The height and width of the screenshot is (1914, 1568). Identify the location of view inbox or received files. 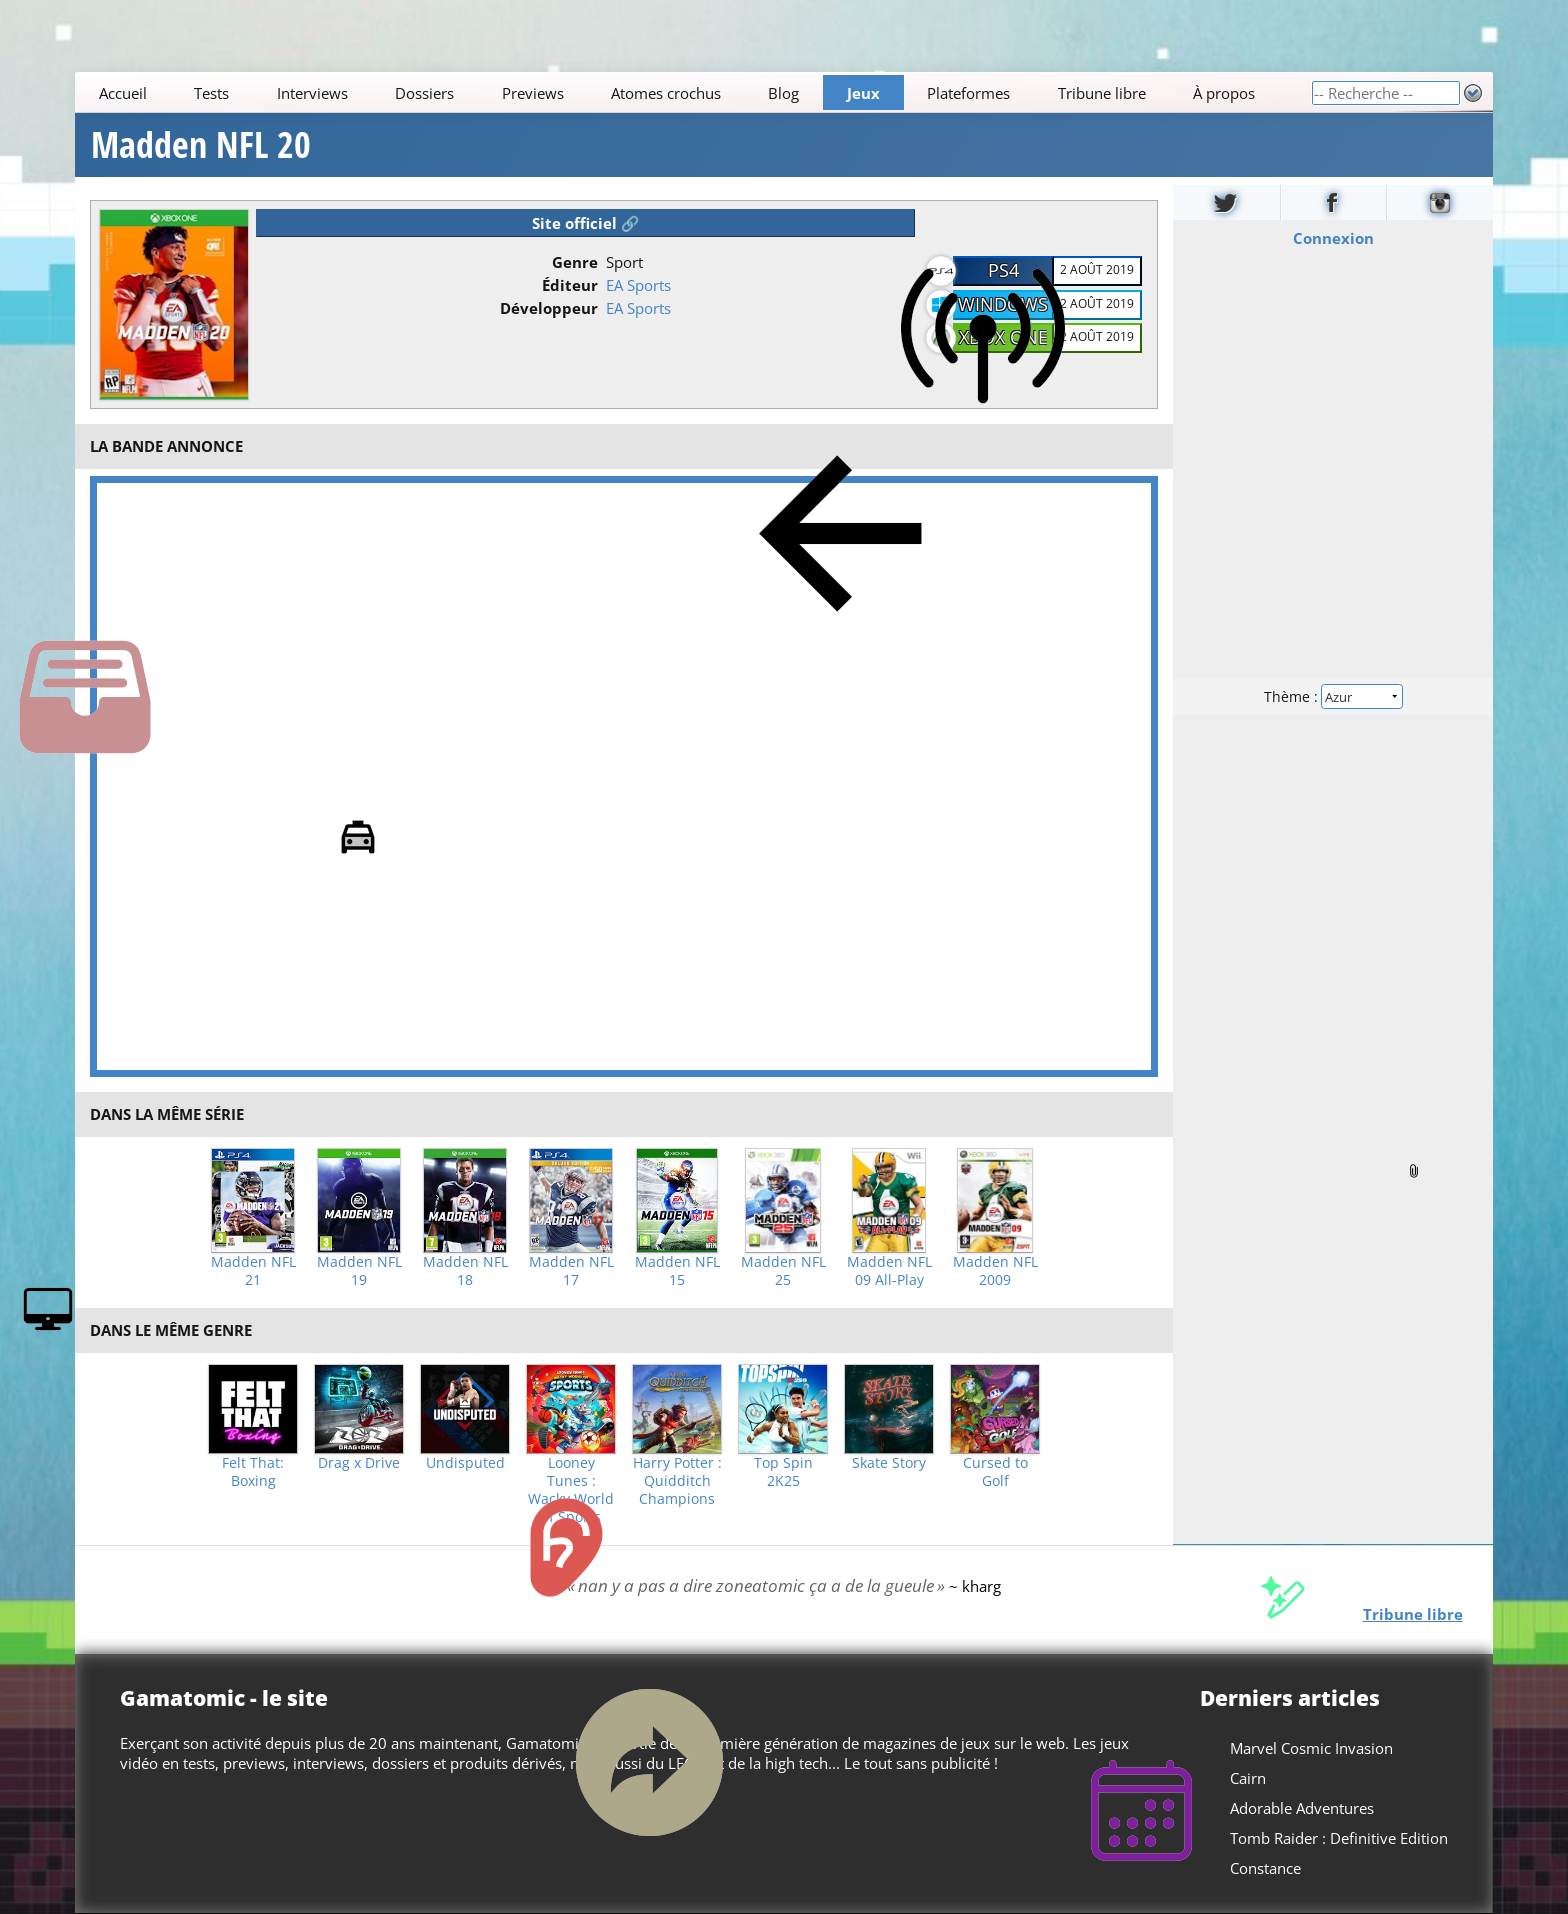
(85, 697).